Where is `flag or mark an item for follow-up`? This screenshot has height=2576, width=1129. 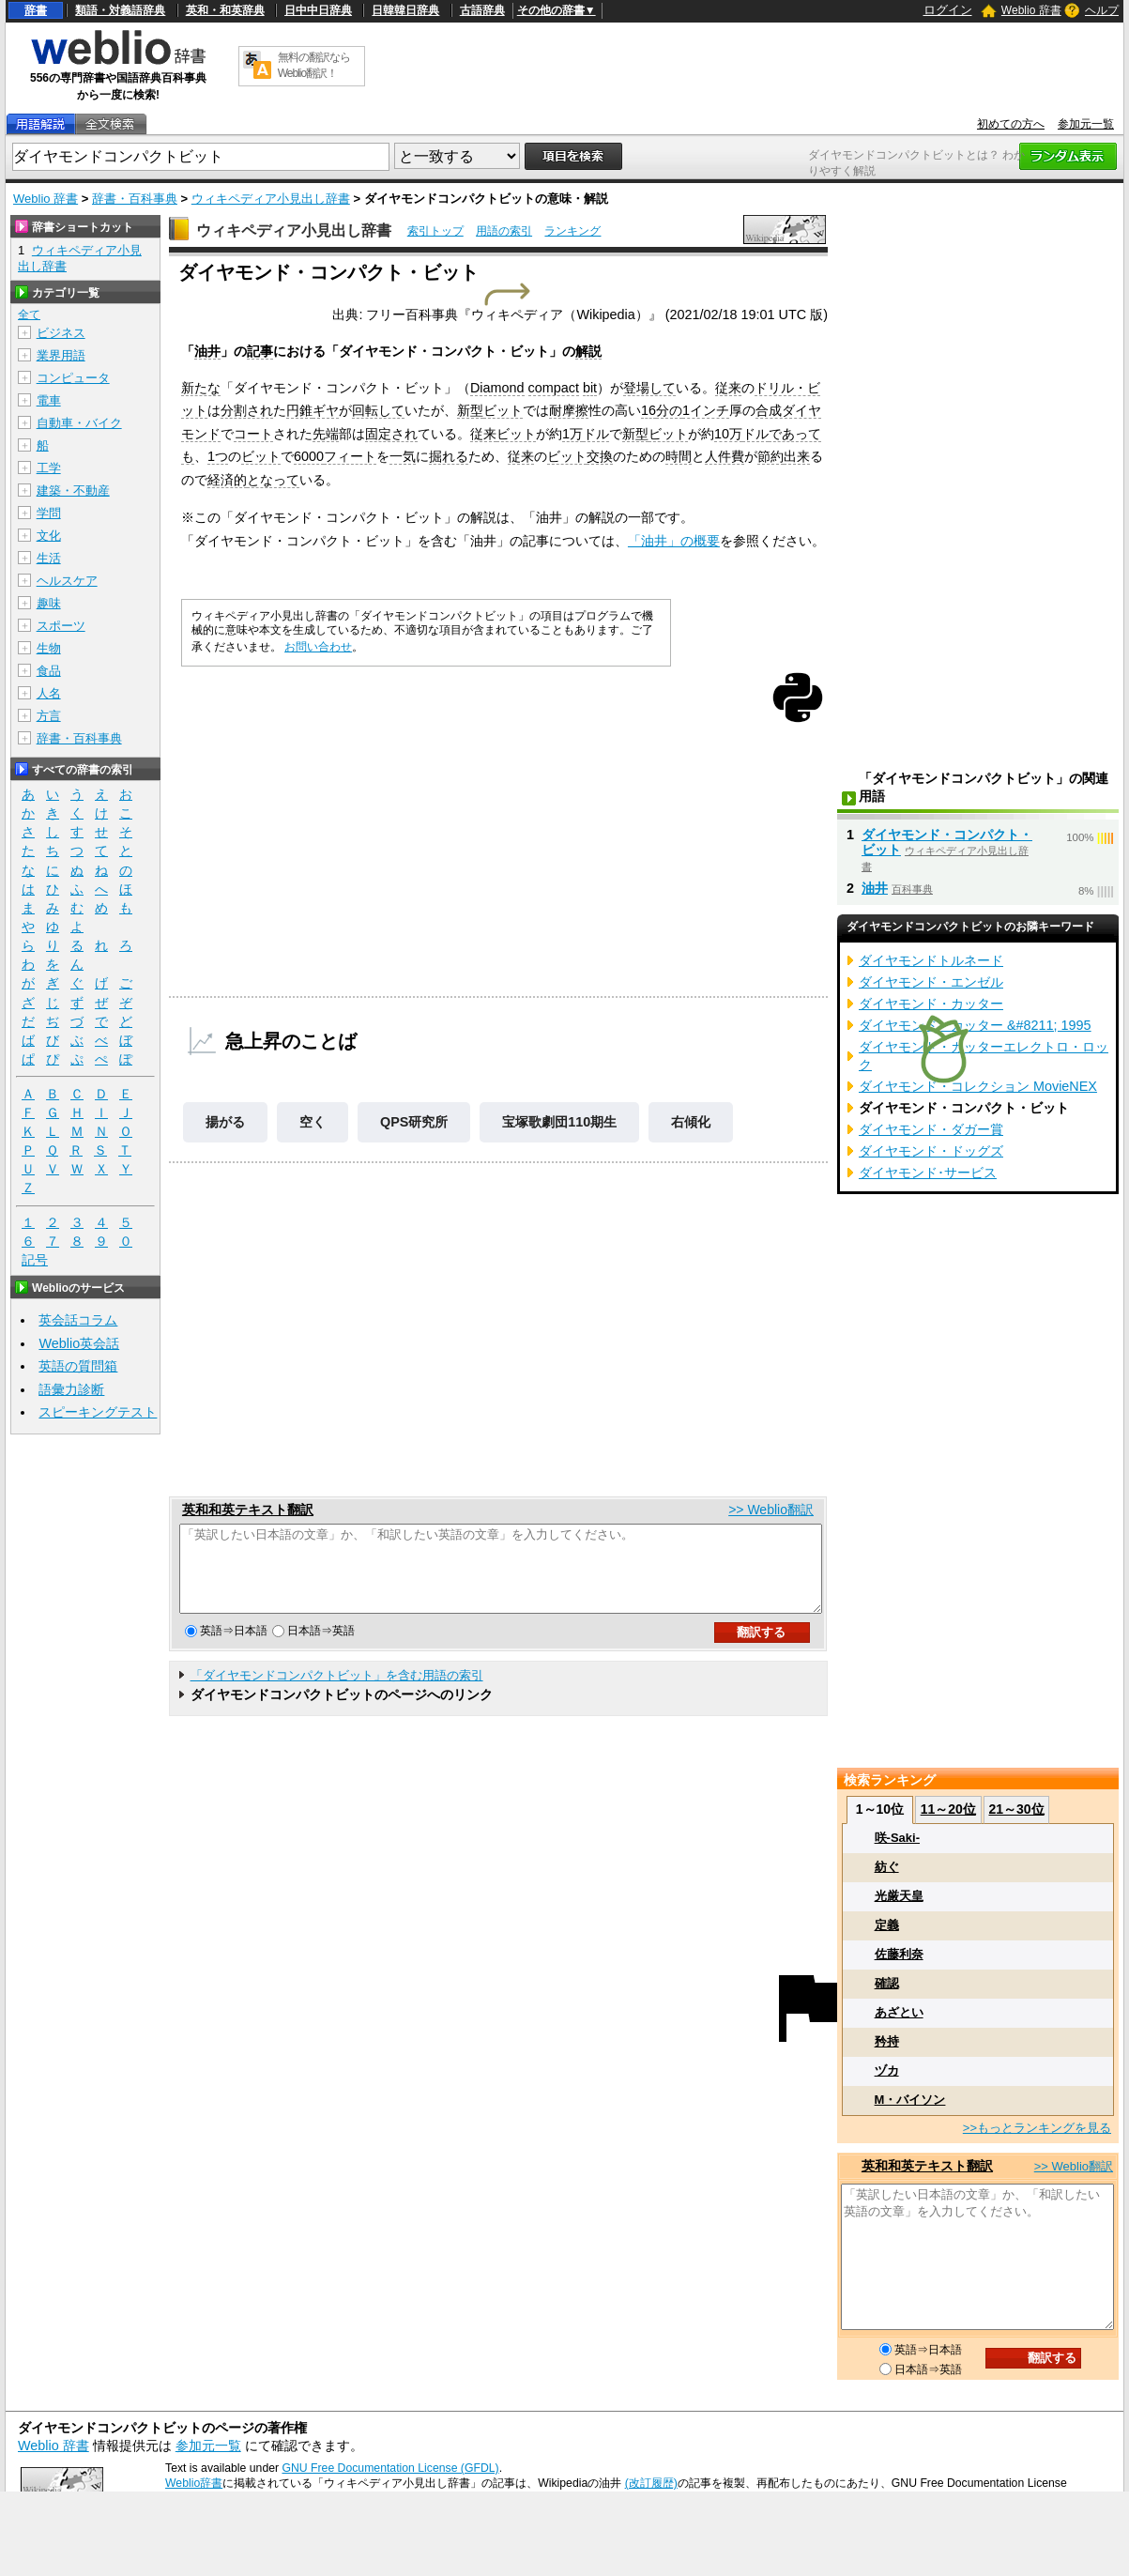 flag or mark an item for follow-up is located at coordinates (806, 2006).